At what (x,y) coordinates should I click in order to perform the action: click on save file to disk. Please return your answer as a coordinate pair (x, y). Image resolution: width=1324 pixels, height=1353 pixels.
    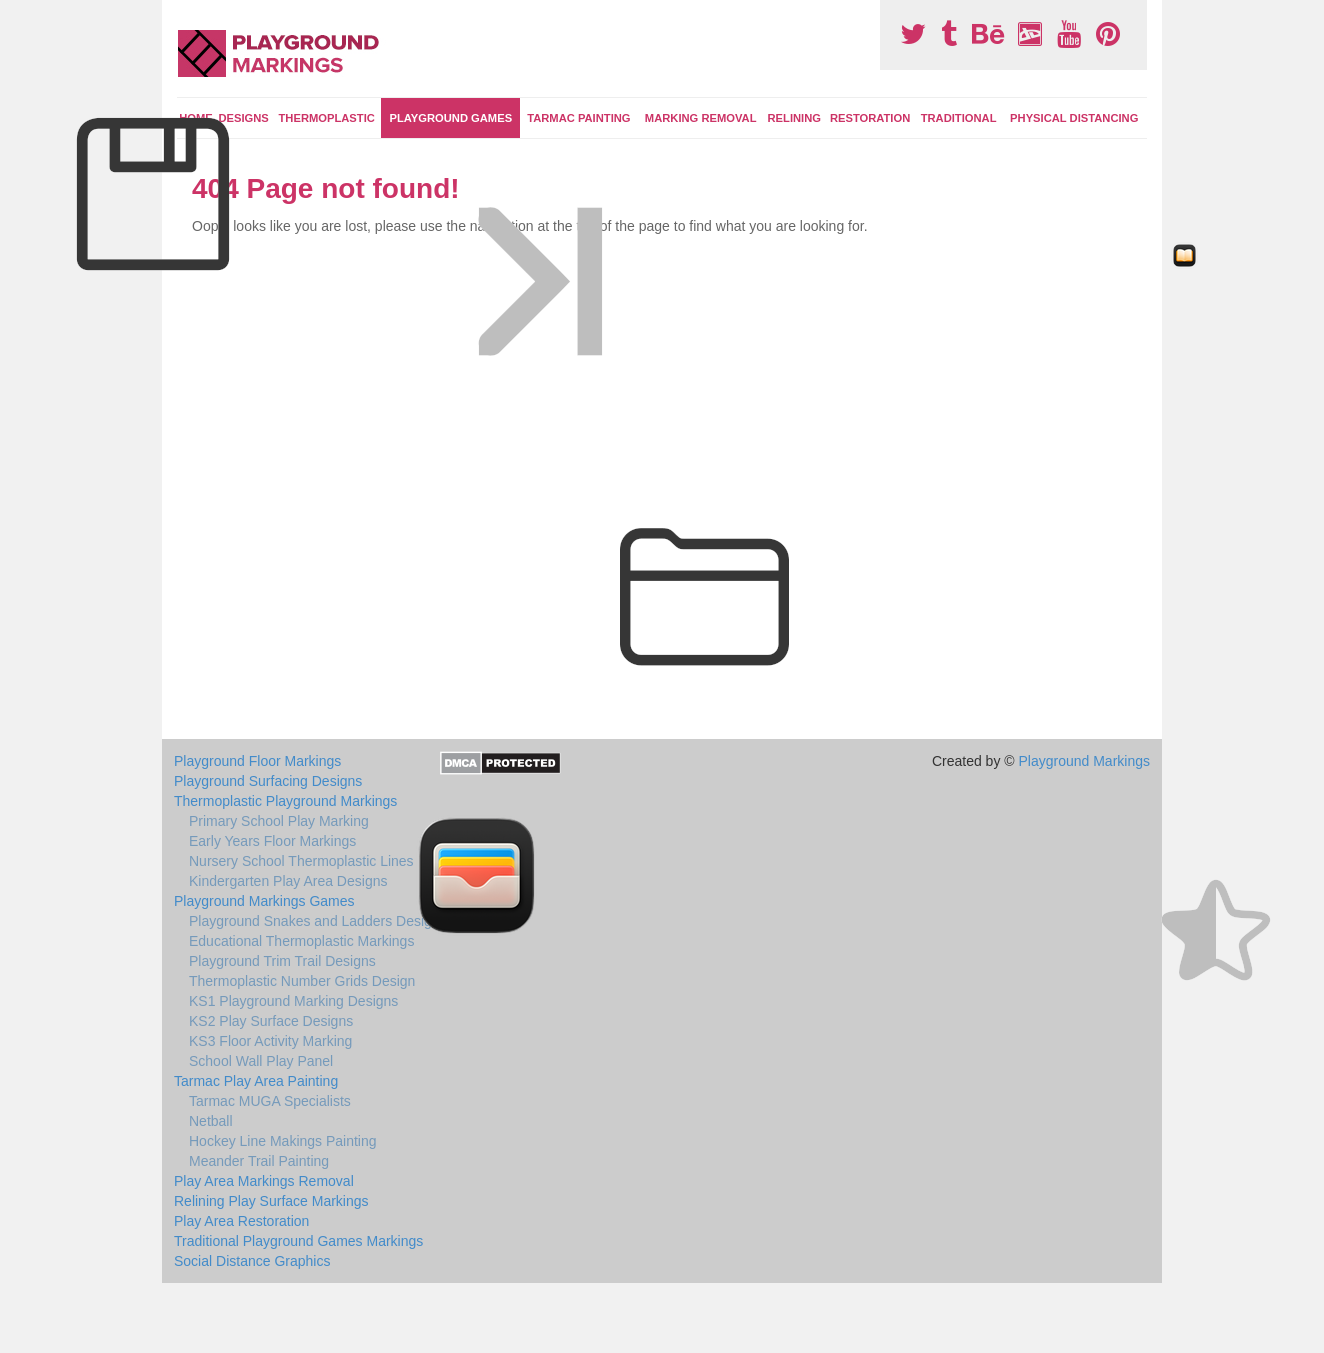
    Looking at the image, I should click on (153, 194).